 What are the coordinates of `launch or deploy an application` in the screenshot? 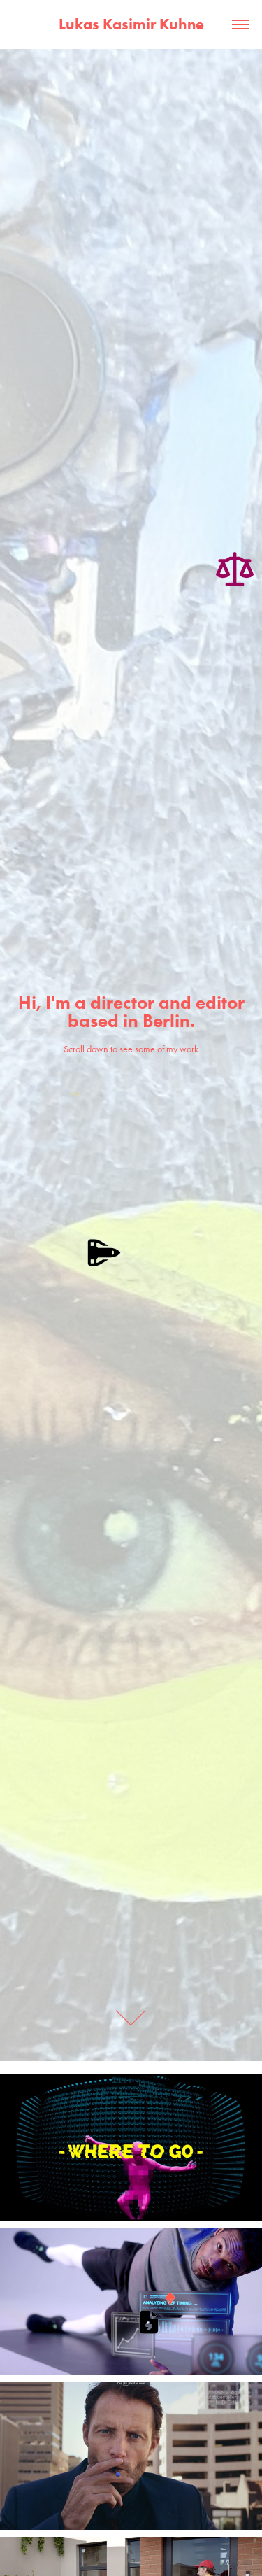 It's located at (105, 1252).